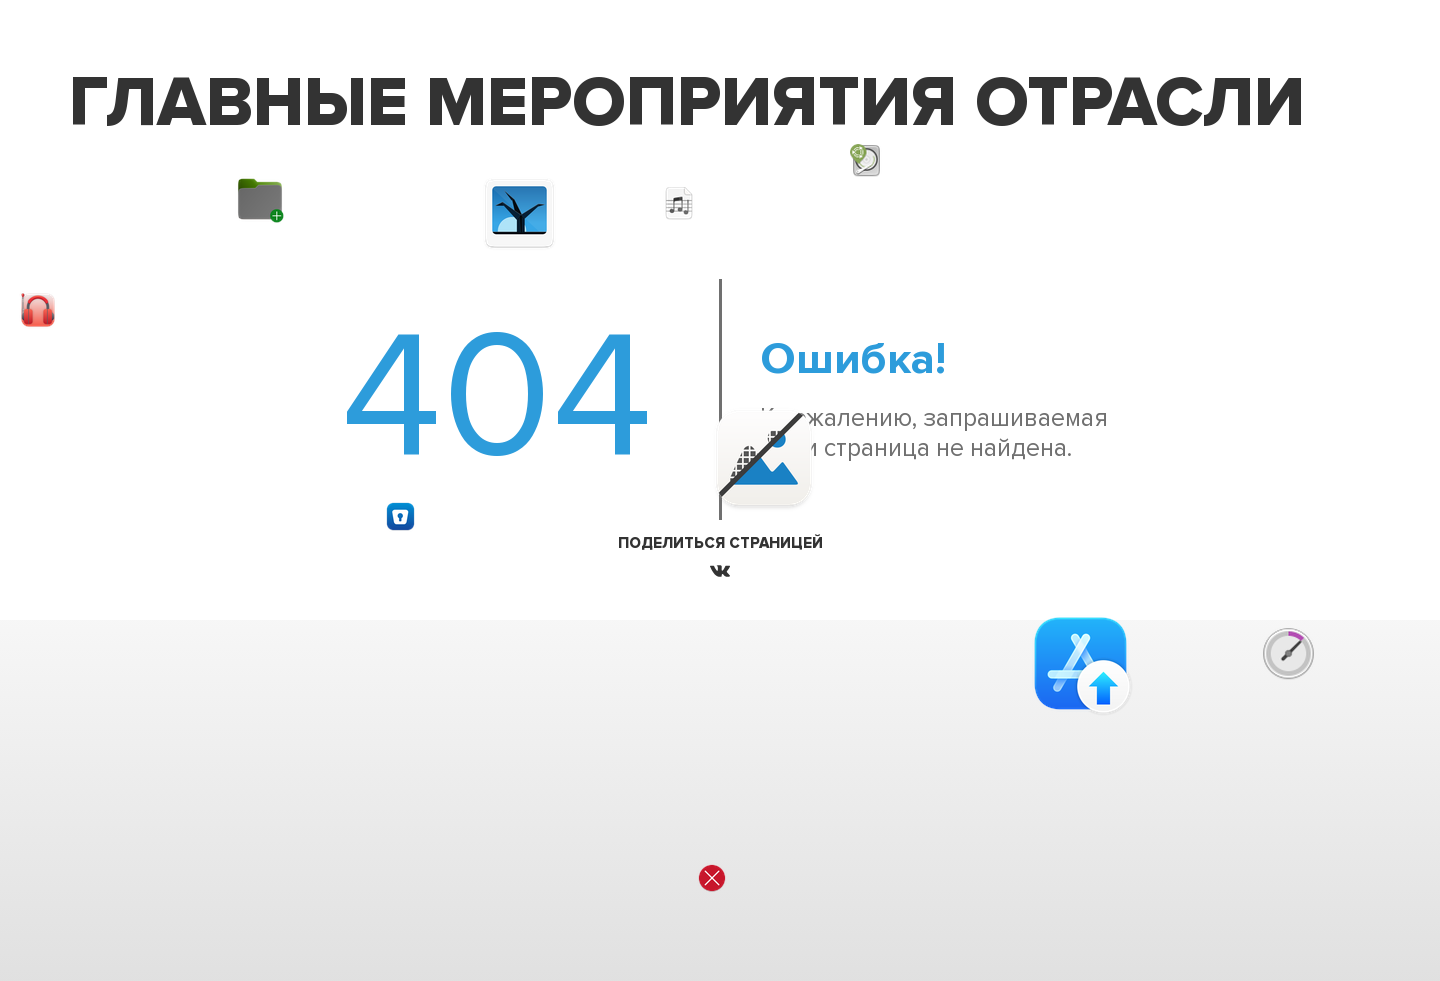 The width and height of the screenshot is (1440, 981). I want to click on indicates a sync error with a shared file or folder, so click(712, 878).